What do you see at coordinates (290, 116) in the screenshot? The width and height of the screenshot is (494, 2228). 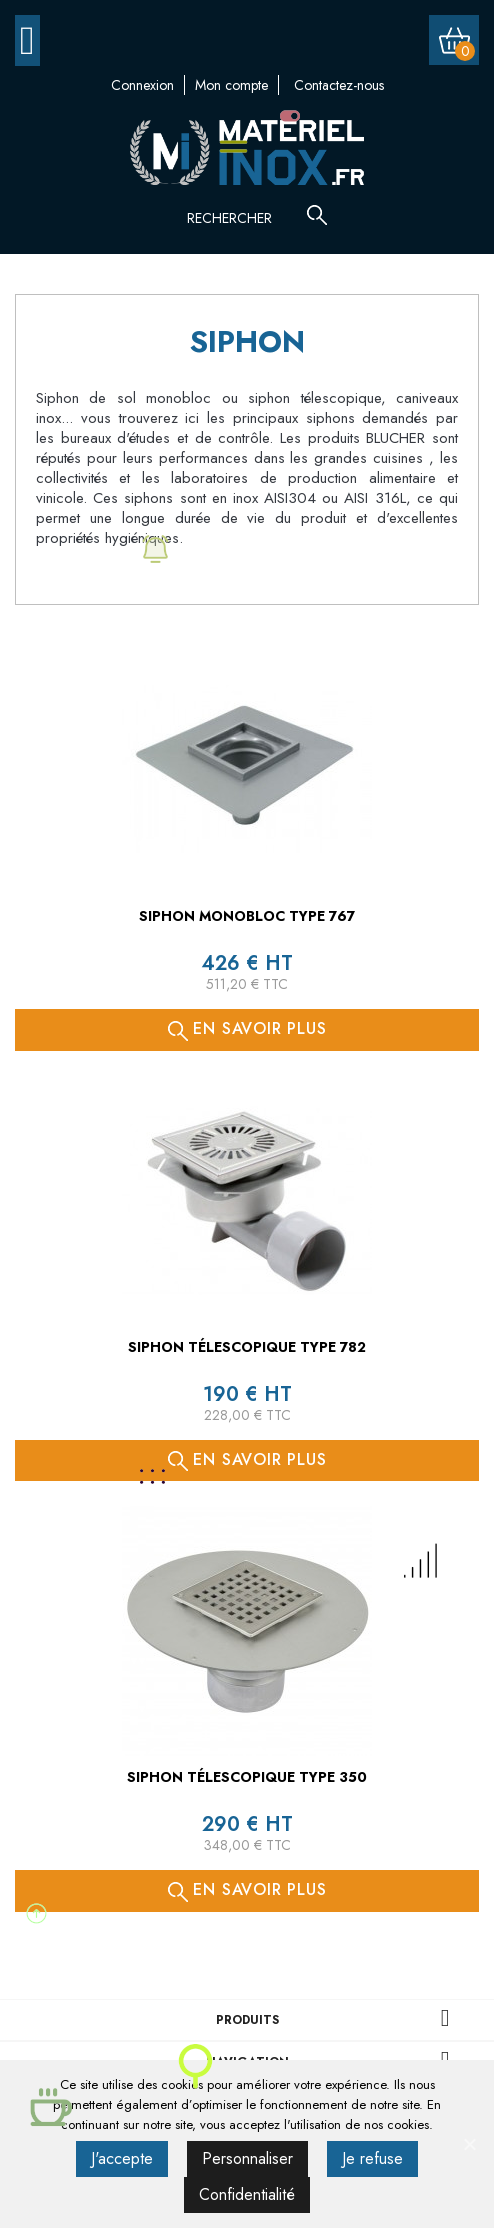 I see `toggle a setting on or off` at bounding box center [290, 116].